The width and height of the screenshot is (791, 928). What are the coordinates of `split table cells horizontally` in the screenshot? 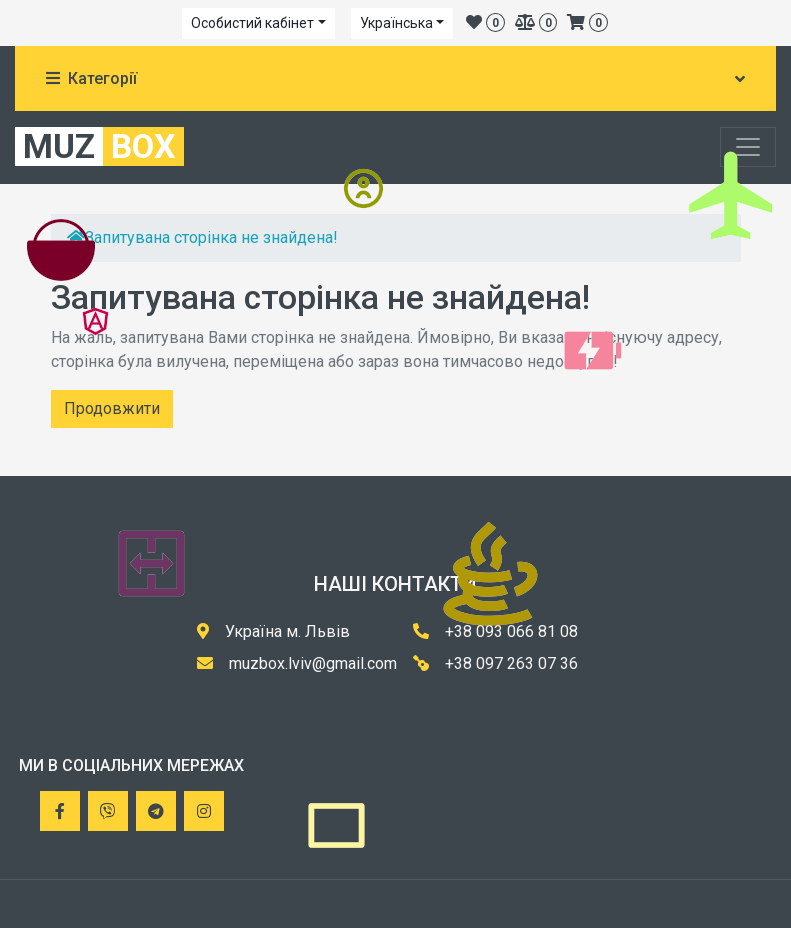 It's located at (151, 563).